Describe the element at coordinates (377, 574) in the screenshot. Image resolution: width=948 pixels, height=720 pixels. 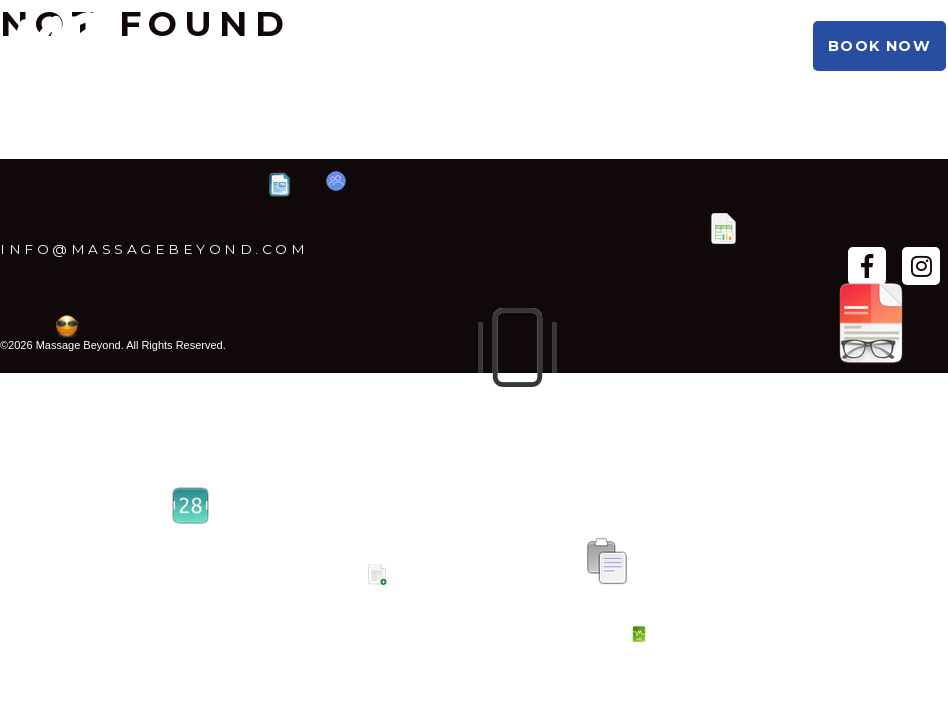
I see `create a new document` at that location.